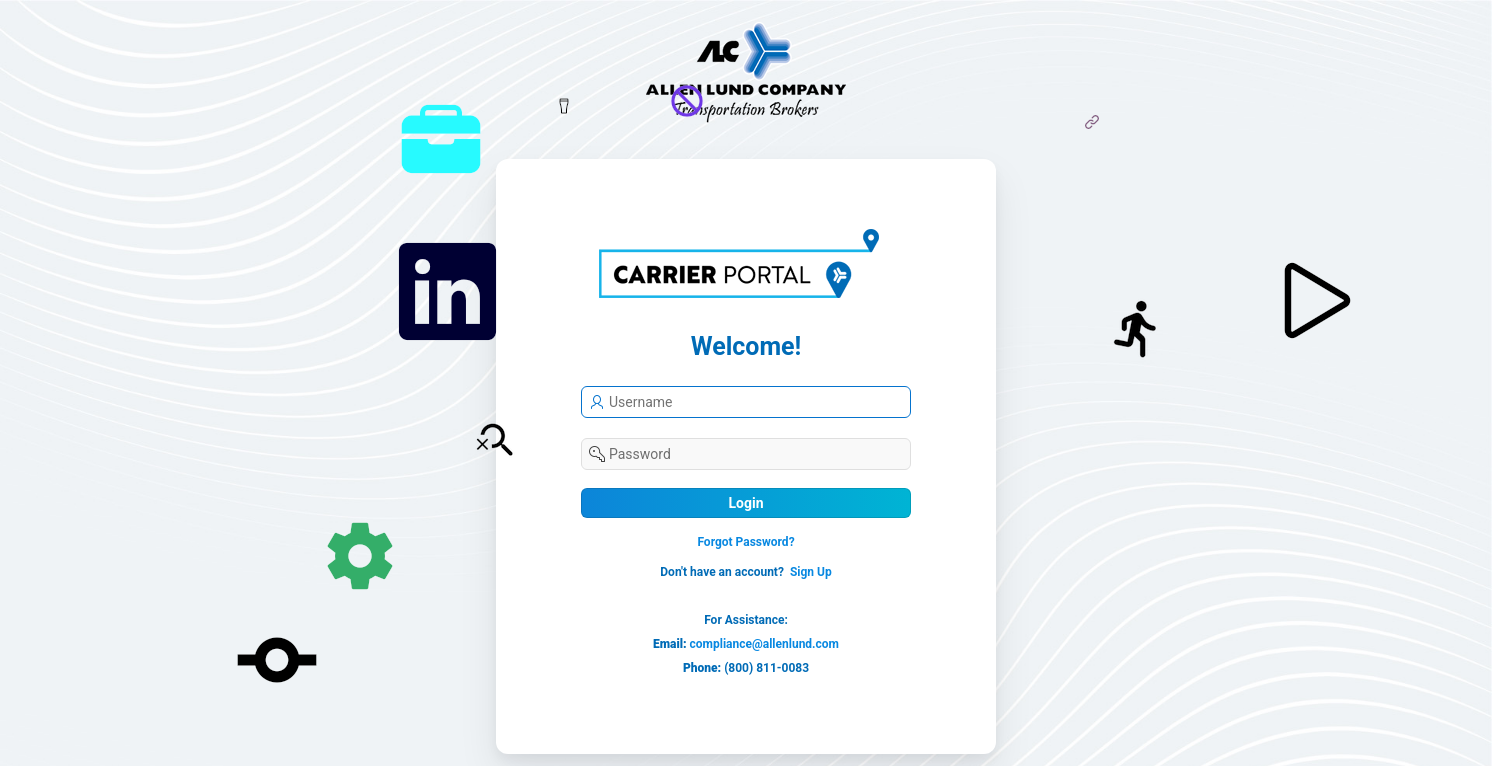  I want to click on access work or business-related content, so click(441, 139).